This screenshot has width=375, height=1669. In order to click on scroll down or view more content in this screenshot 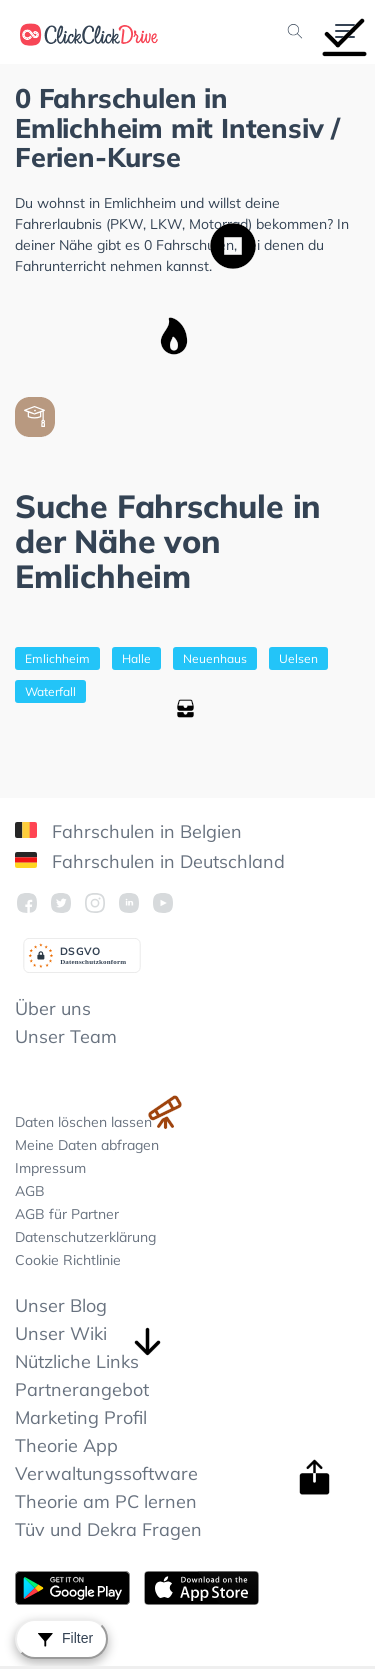, I will do `click(147, 1341)`.